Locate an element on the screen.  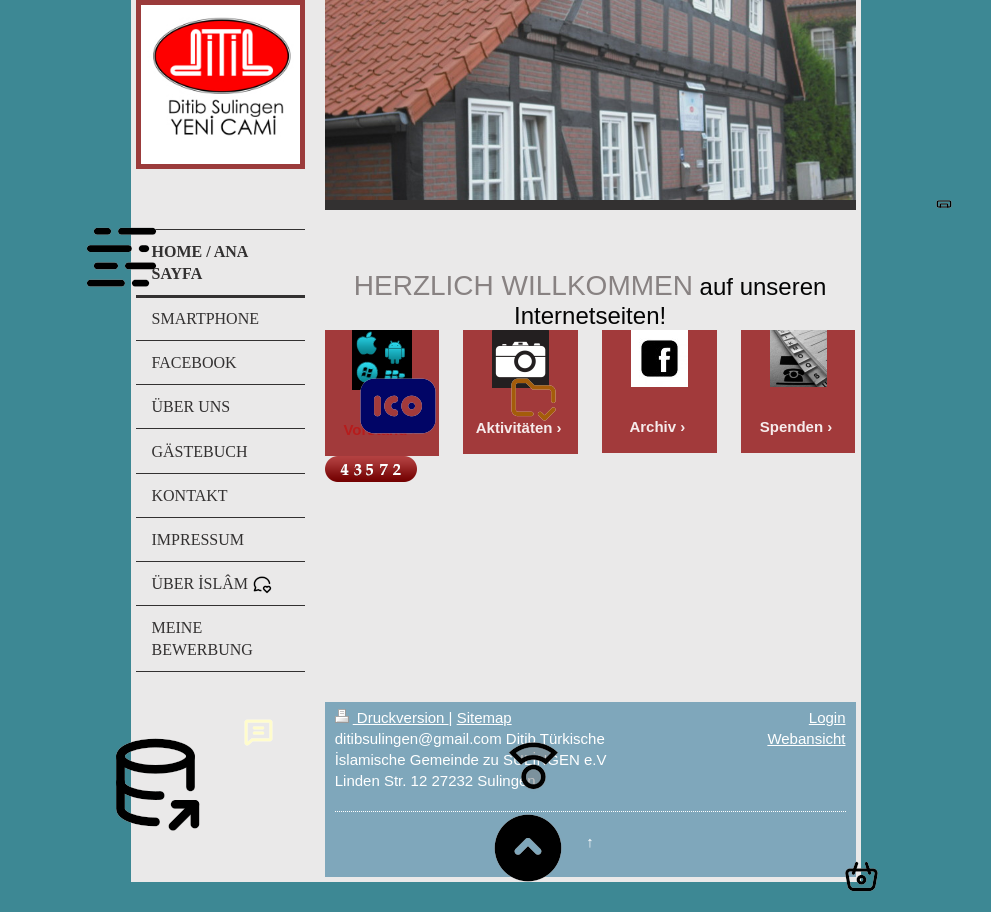
air conditioning is currently off or unavailable is located at coordinates (944, 204).